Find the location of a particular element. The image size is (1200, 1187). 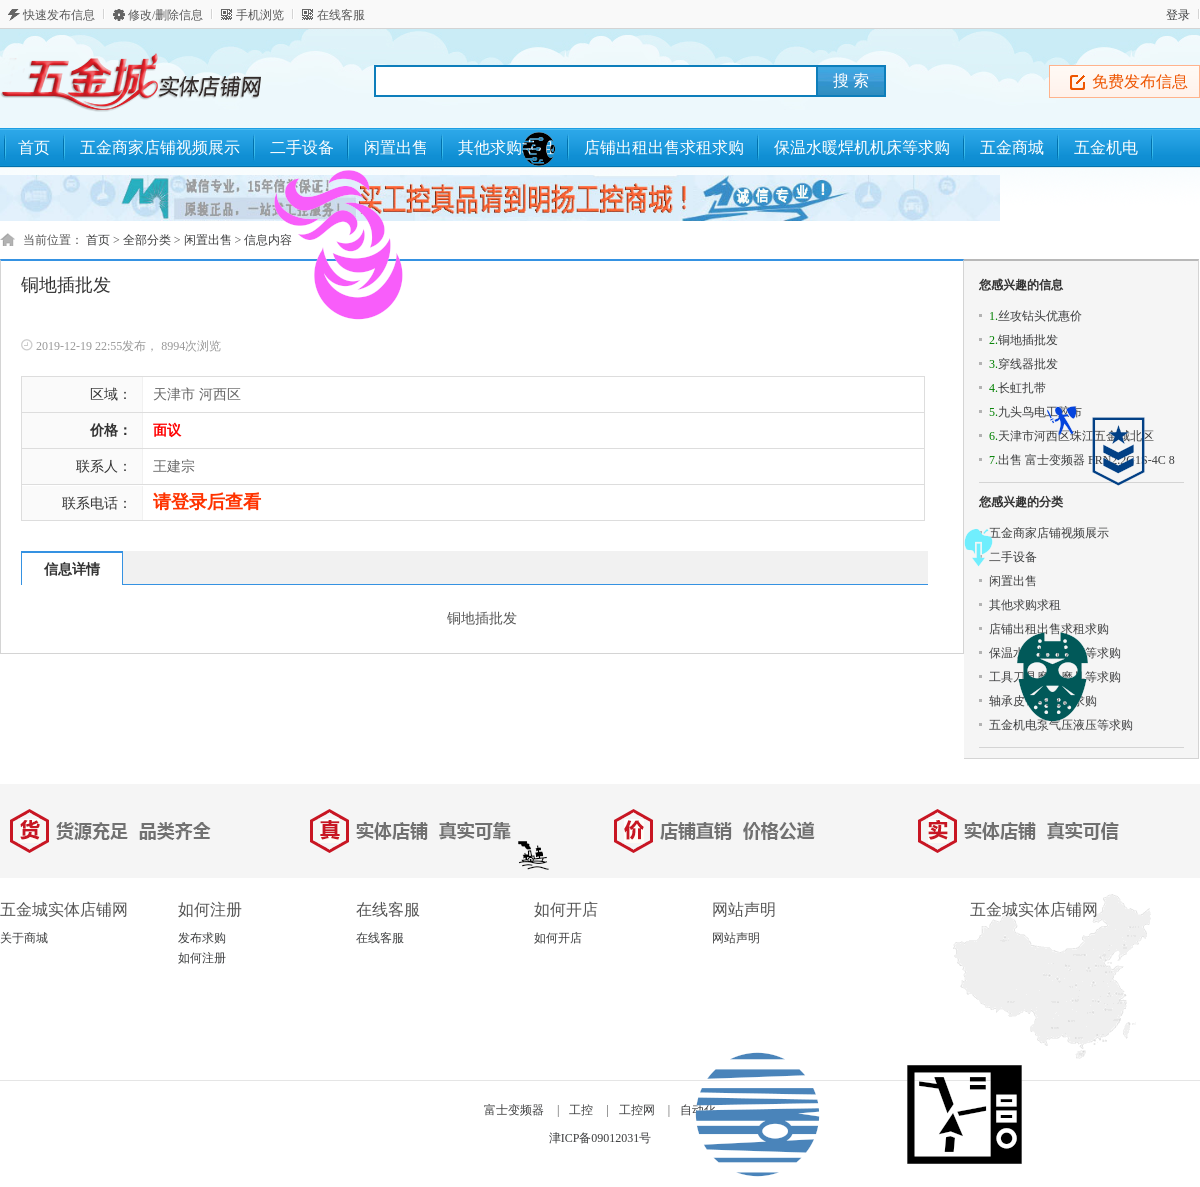

access cybernetic or augmentation settings is located at coordinates (539, 149).